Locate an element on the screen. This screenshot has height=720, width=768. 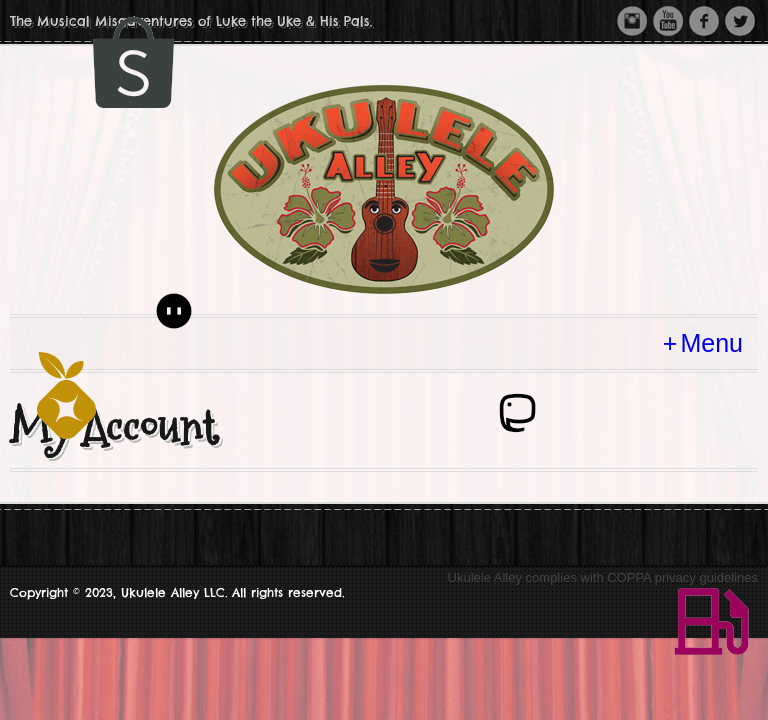
open the Shopee shopping app is located at coordinates (133, 62).